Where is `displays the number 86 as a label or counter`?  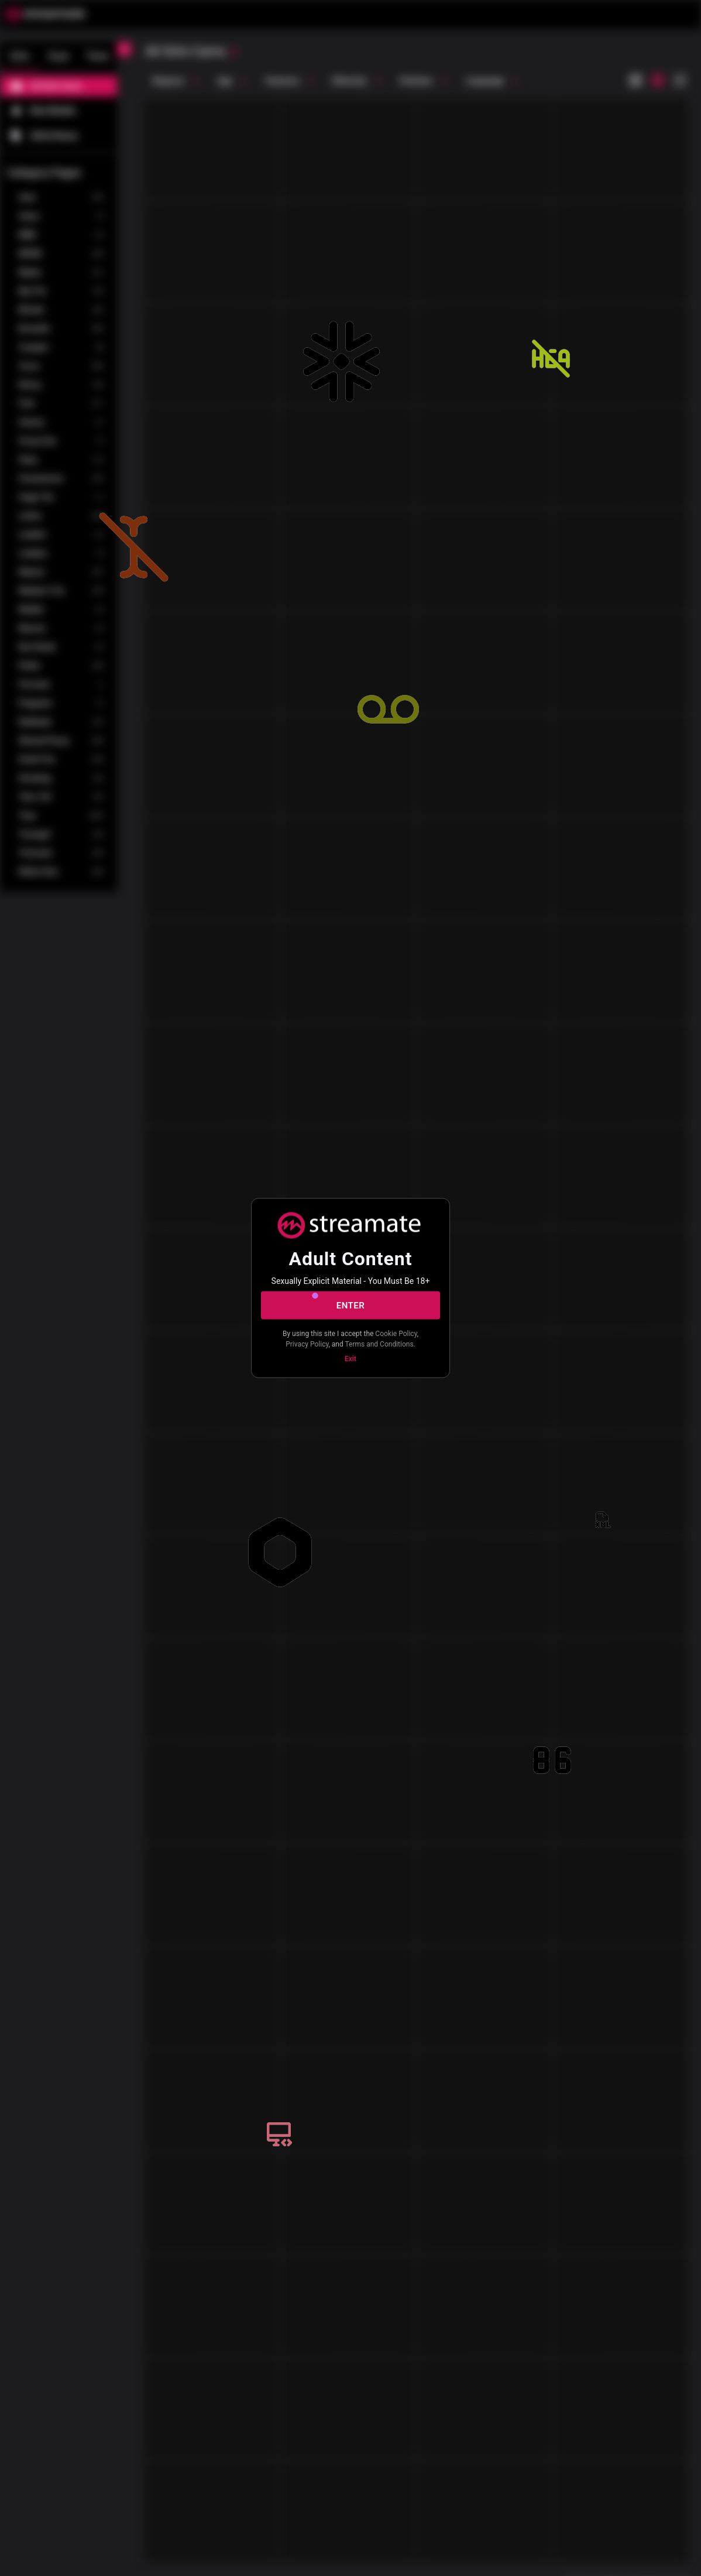 displays the number 86 as a label or counter is located at coordinates (552, 1760).